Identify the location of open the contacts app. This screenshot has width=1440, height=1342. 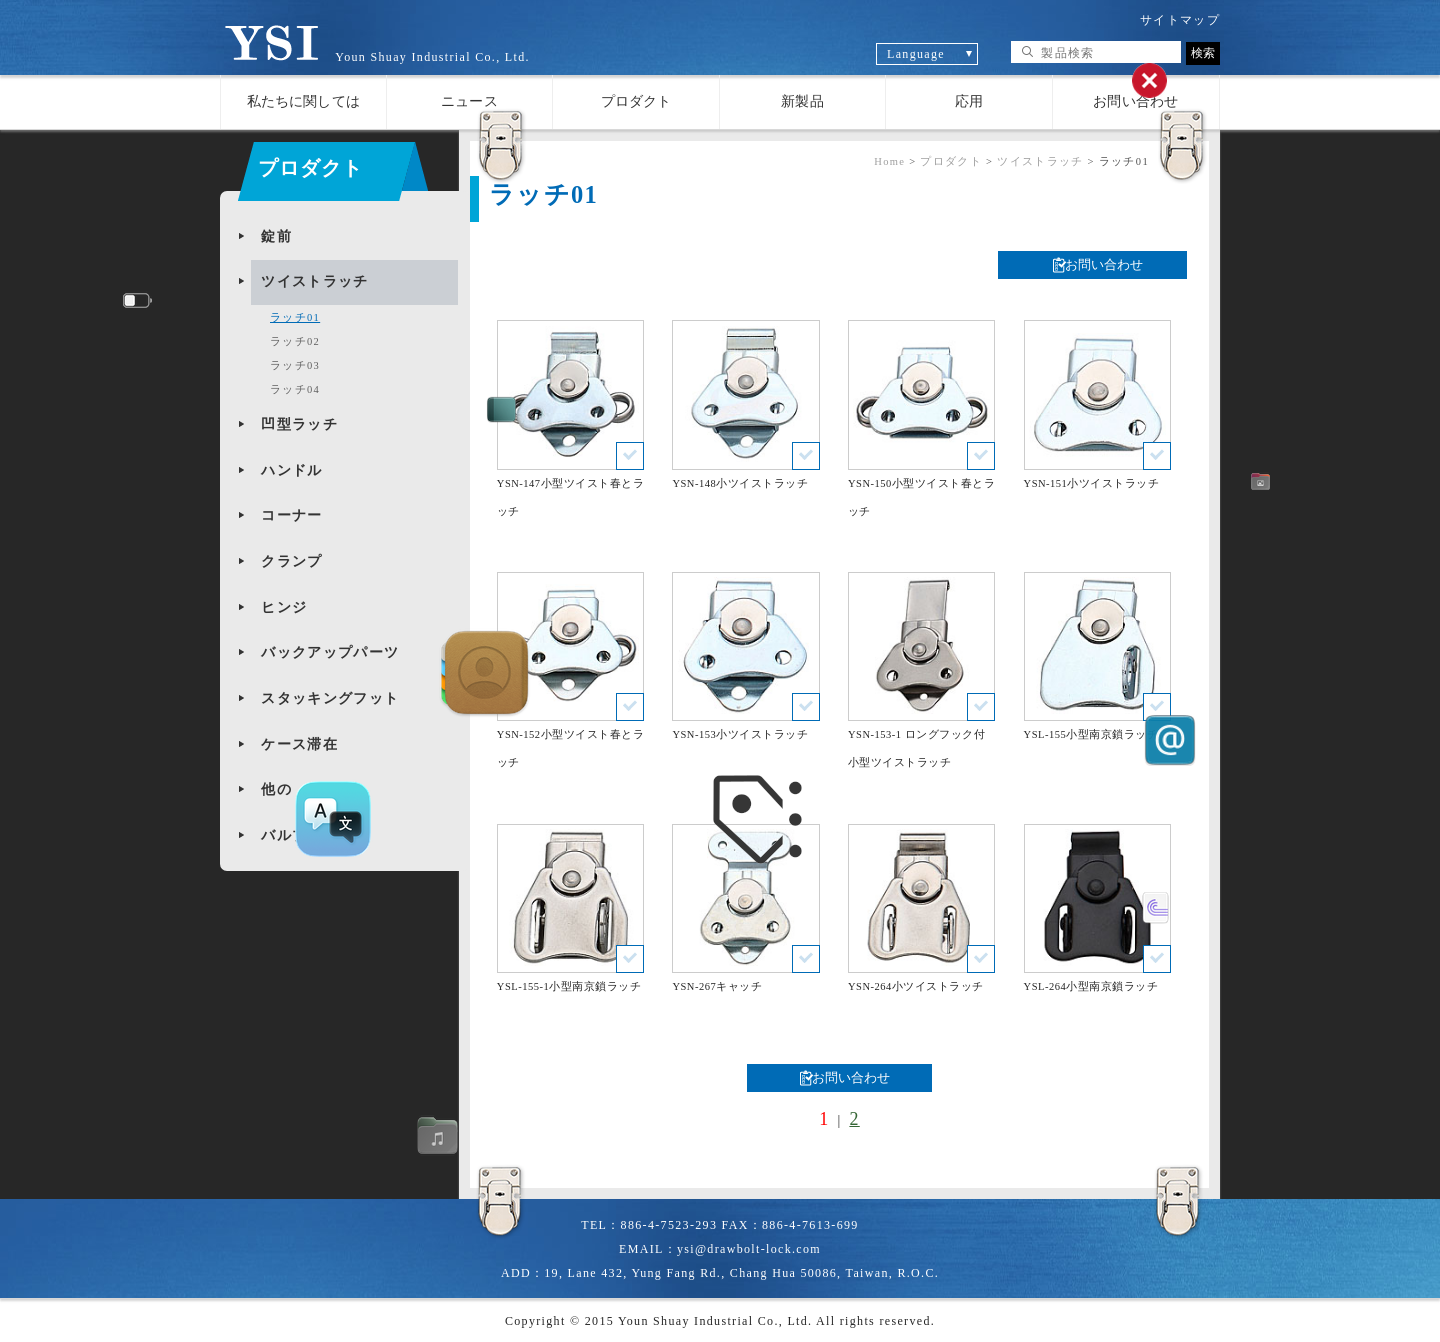
(486, 672).